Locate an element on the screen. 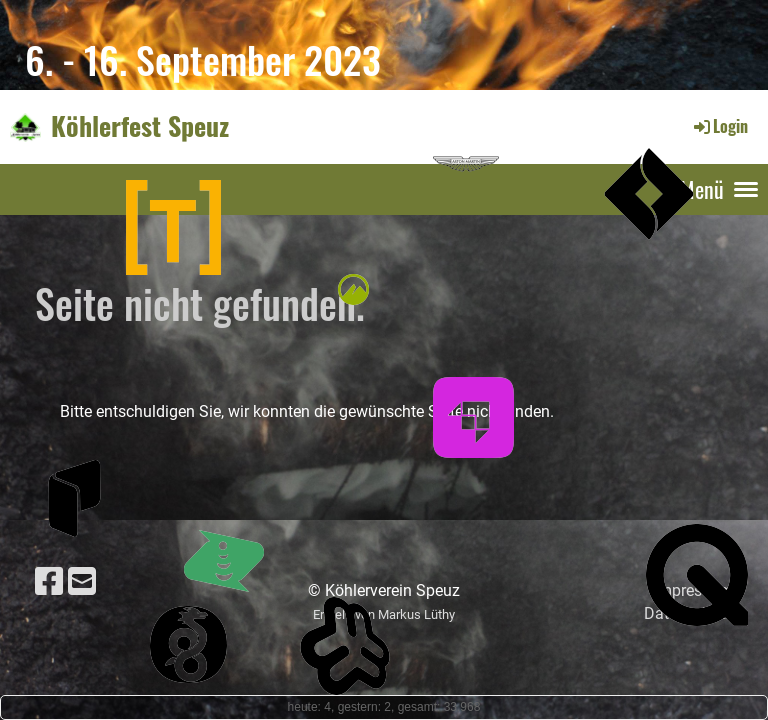  quicktime media player logo is located at coordinates (697, 575).